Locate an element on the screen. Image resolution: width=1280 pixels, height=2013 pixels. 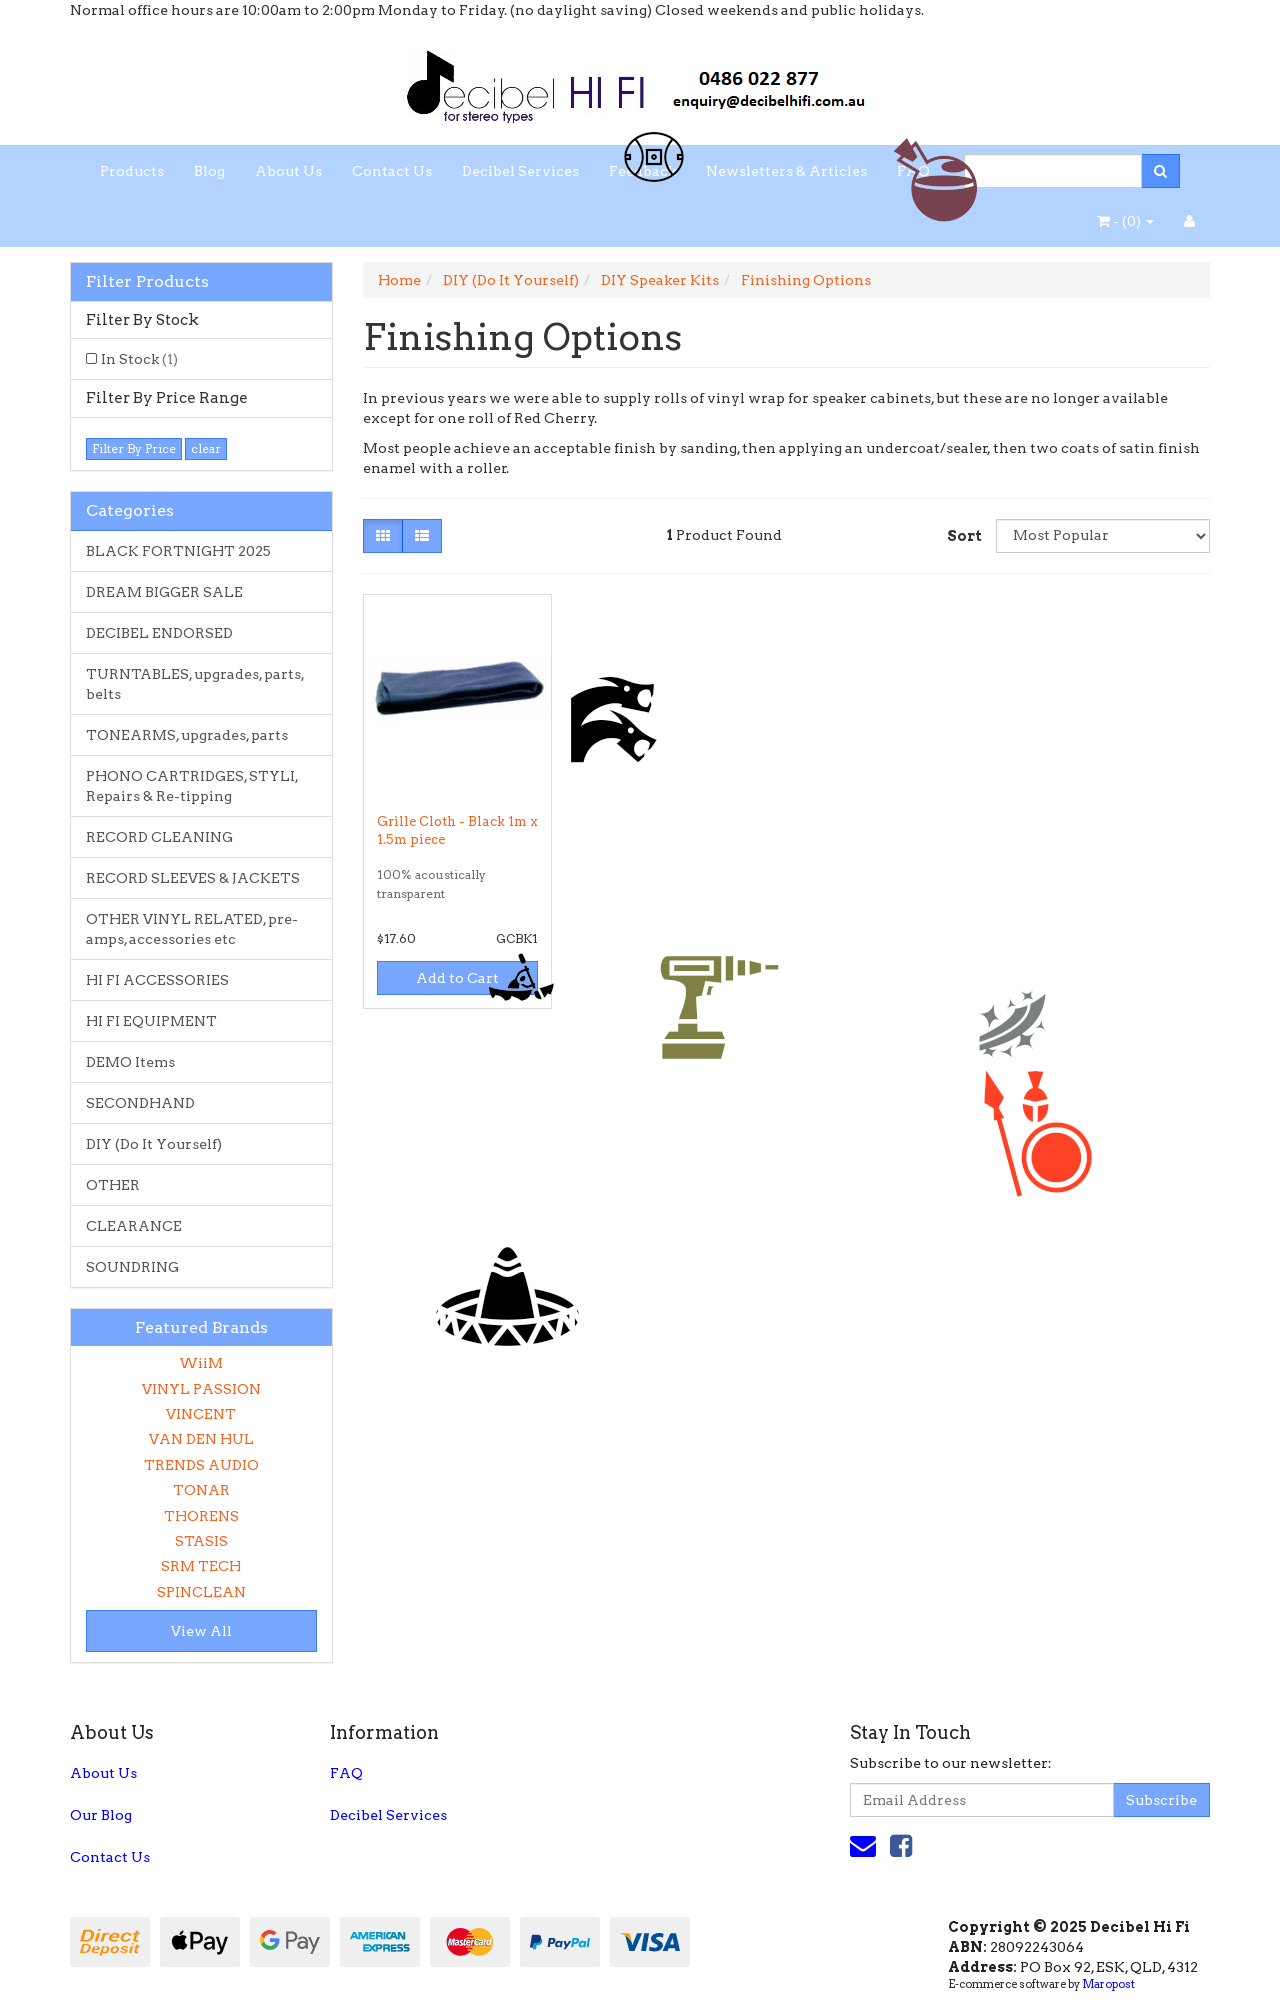
use a potion or consumable item is located at coordinates (936, 180).